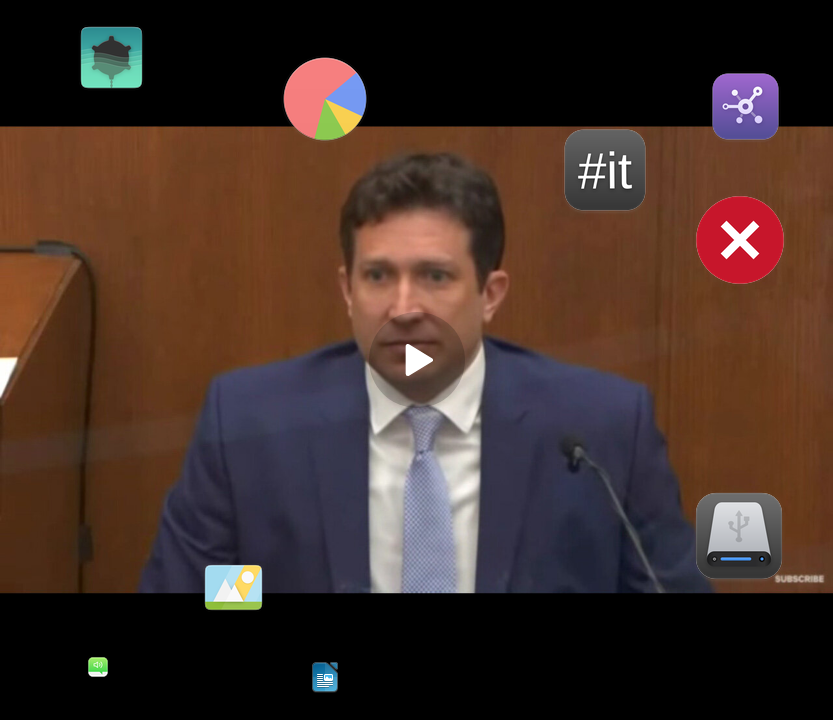 This screenshot has height=720, width=833. I want to click on open kmouth text-to-speech application, so click(98, 667).